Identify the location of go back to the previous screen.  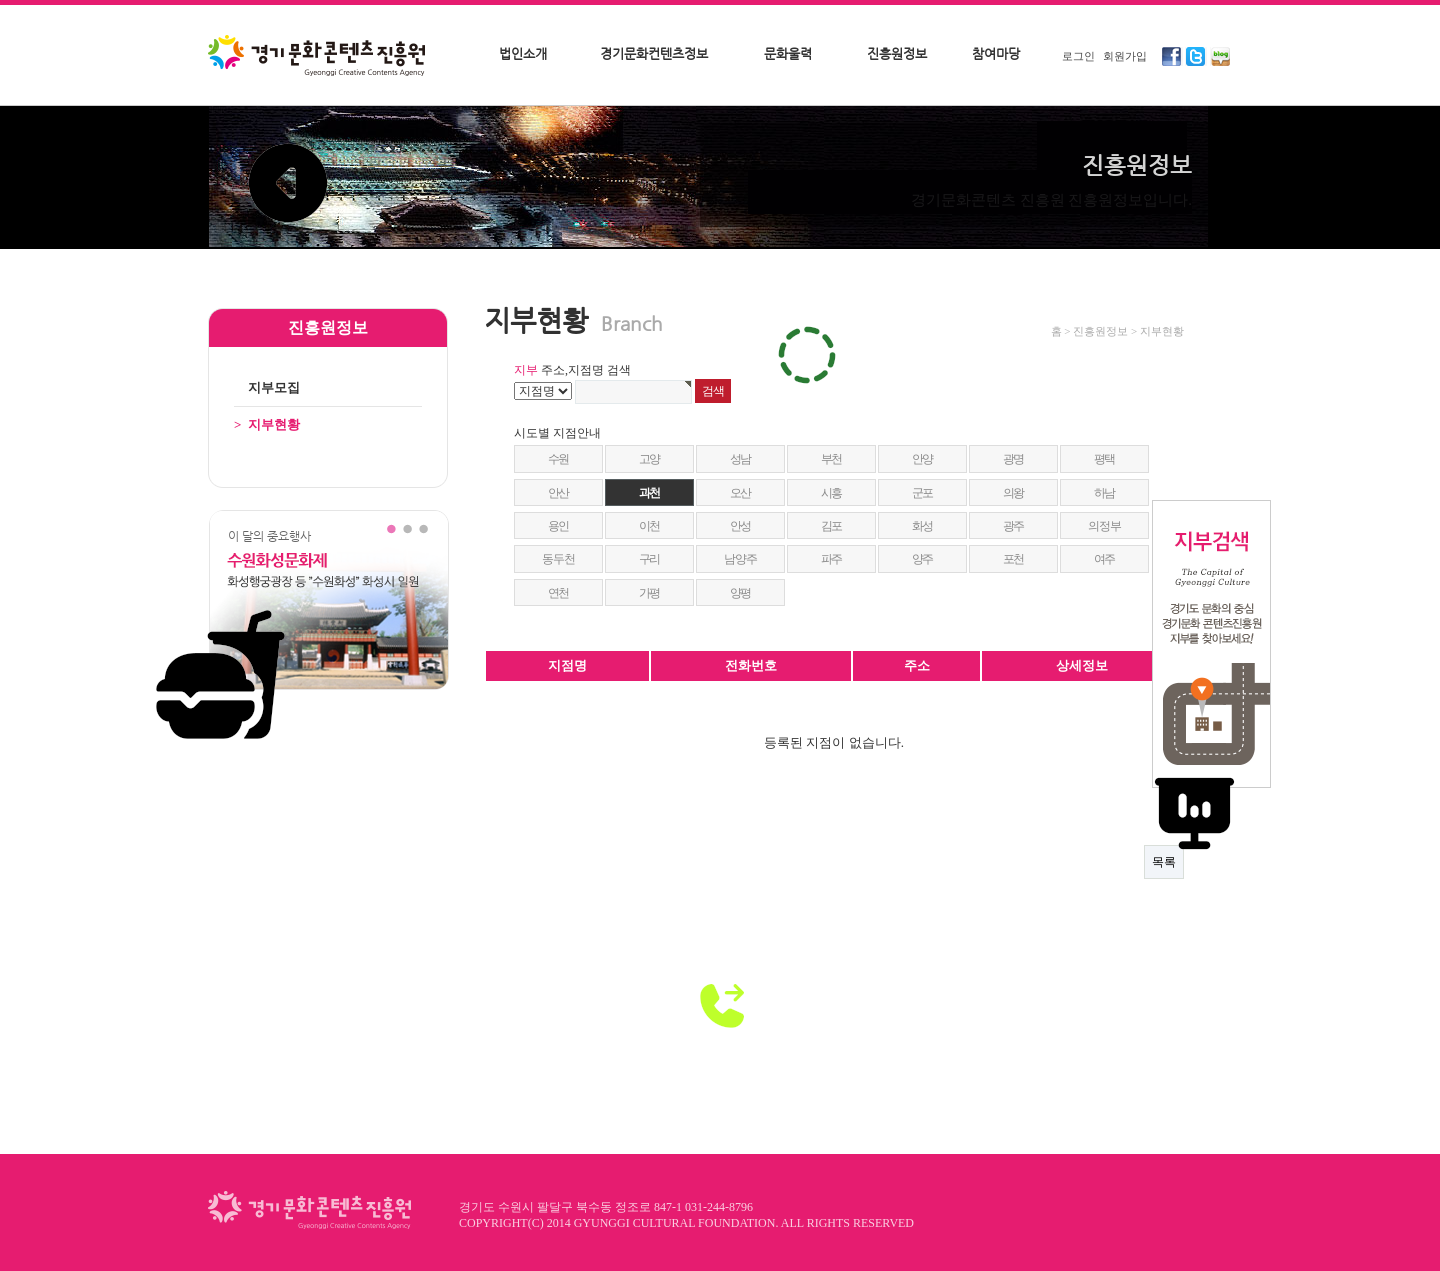
(288, 183).